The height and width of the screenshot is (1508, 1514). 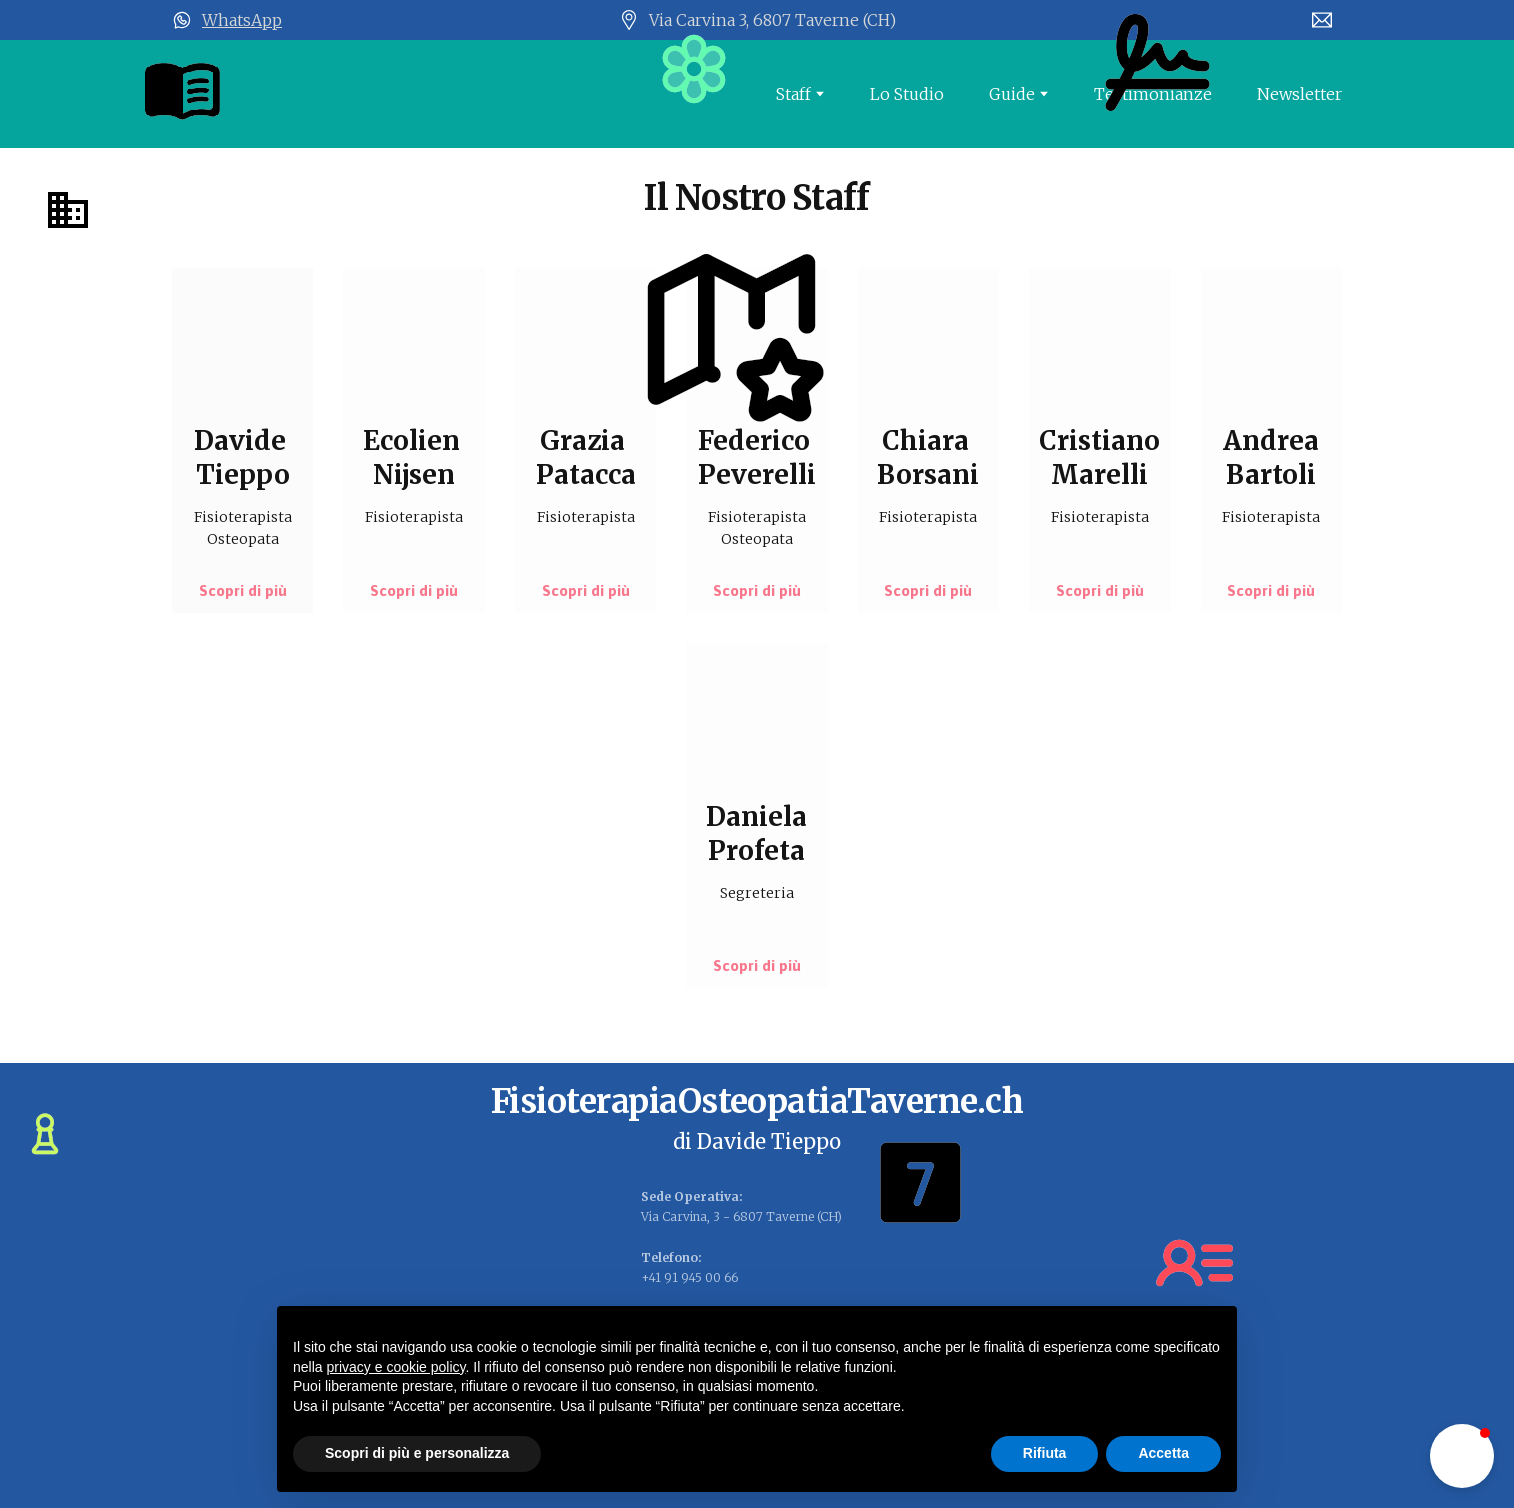 What do you see at coordinates (920, 1182) in the screenshot?
I see `select or input the number seven` at bounding box center [920, 1182].